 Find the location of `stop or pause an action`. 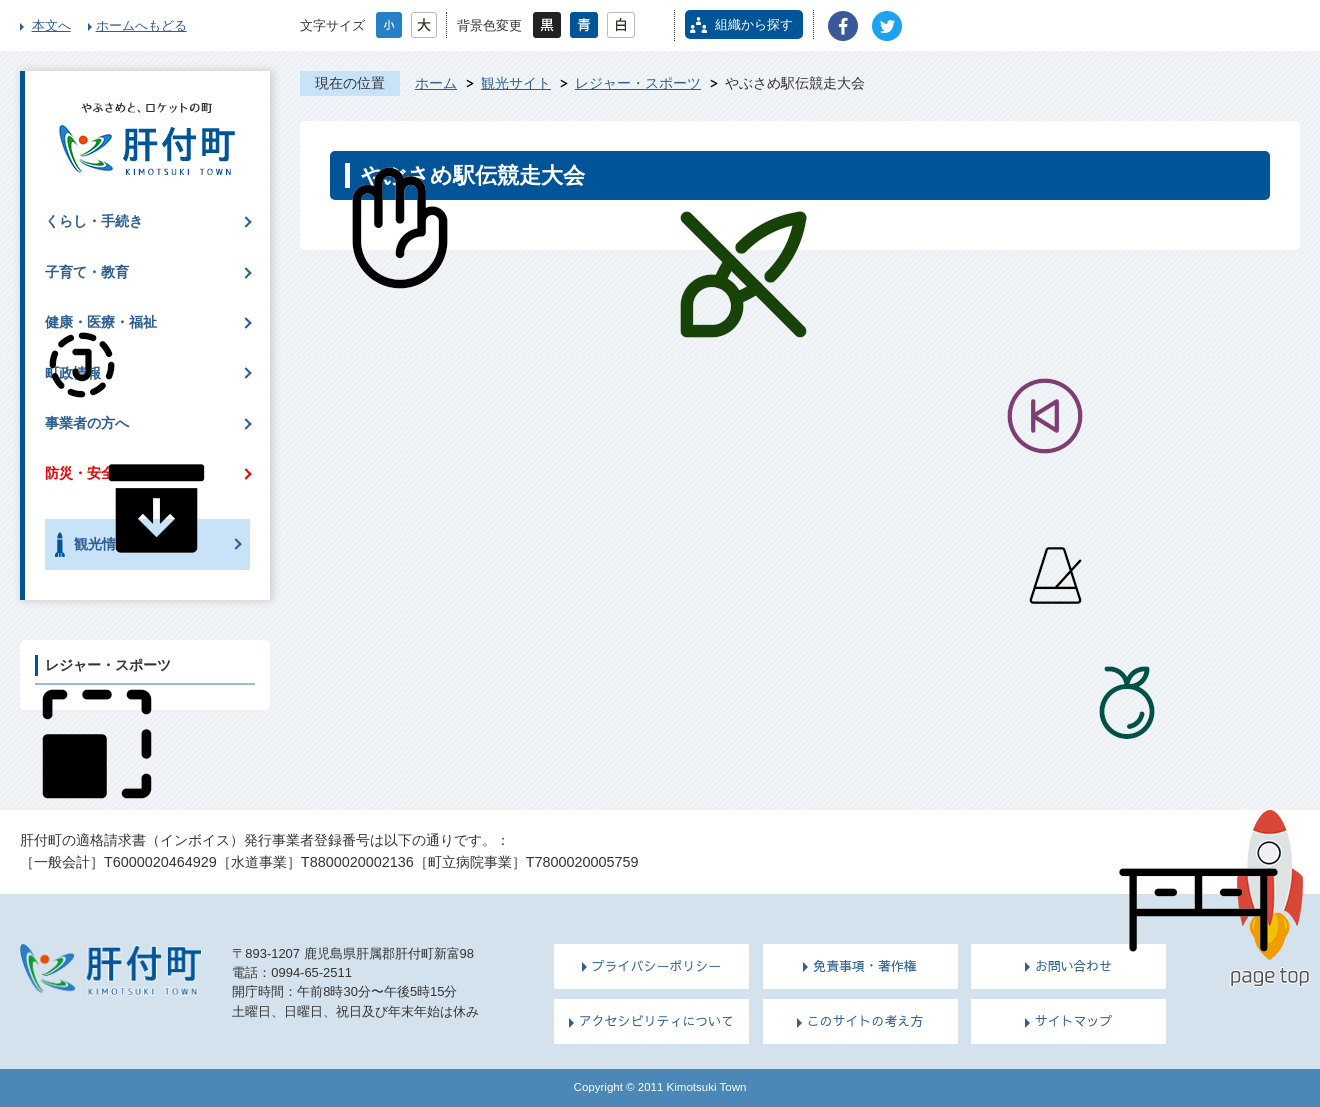

stop or pause an action is located at coordinates (400, 228).